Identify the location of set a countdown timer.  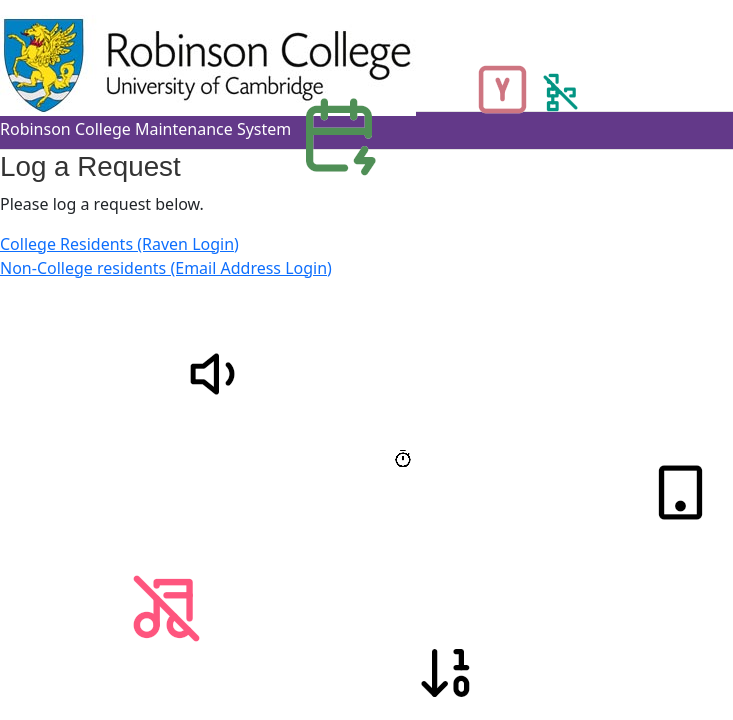
(403, 459).